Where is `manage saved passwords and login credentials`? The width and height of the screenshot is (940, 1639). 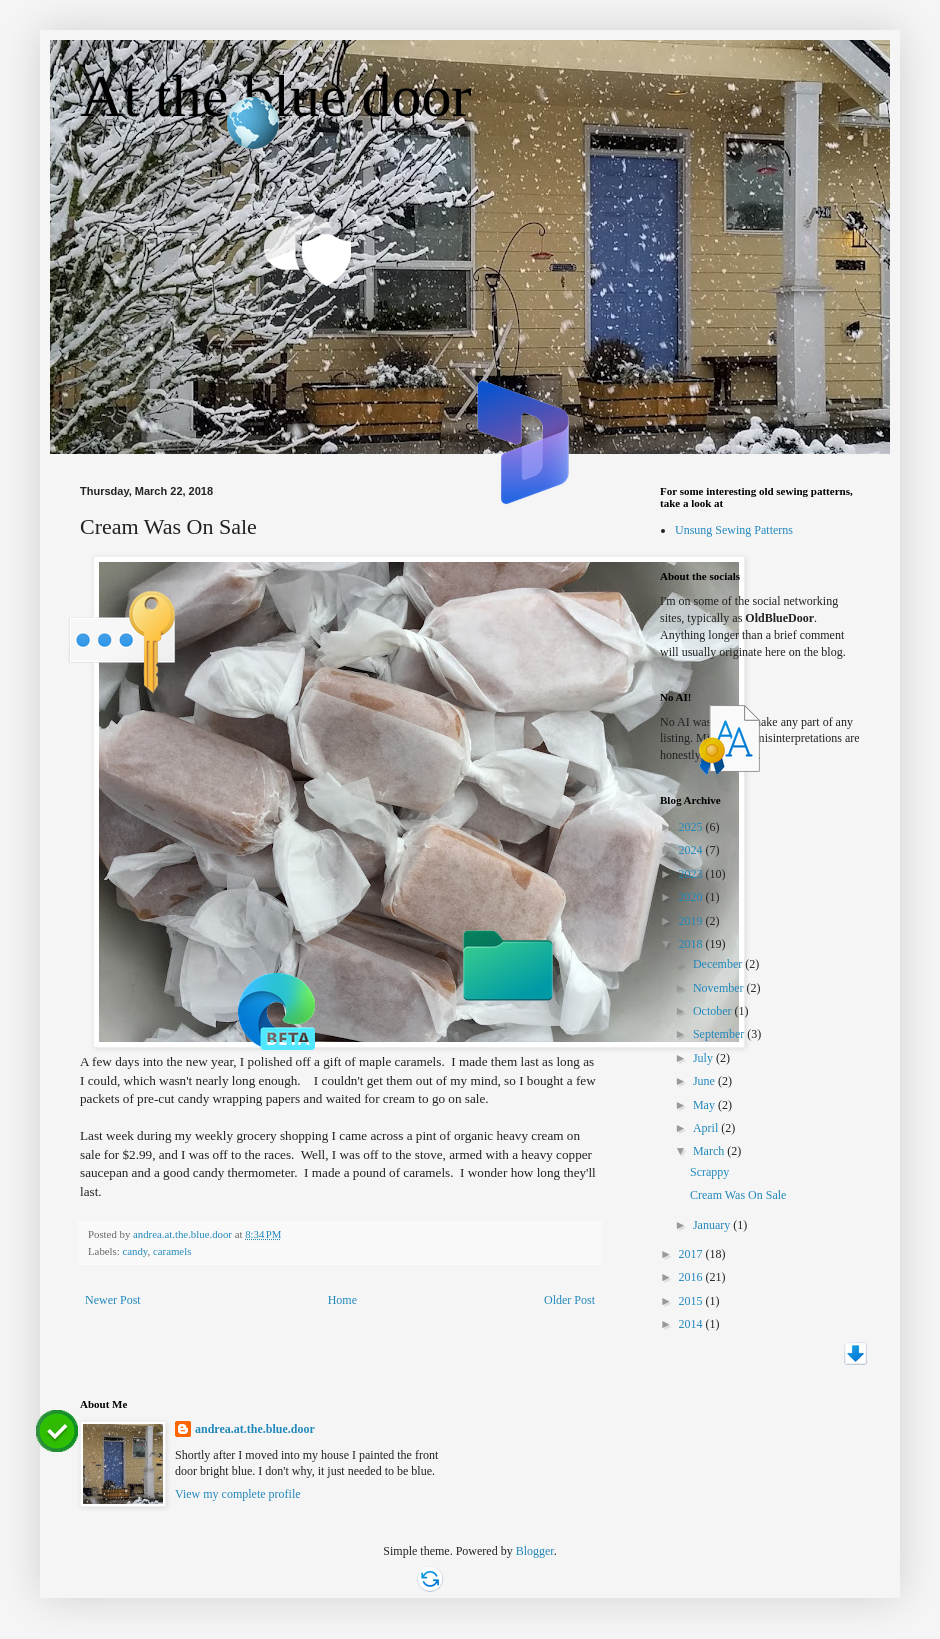
manage saved passwords and login credentials is located at coordinates (122, 641).